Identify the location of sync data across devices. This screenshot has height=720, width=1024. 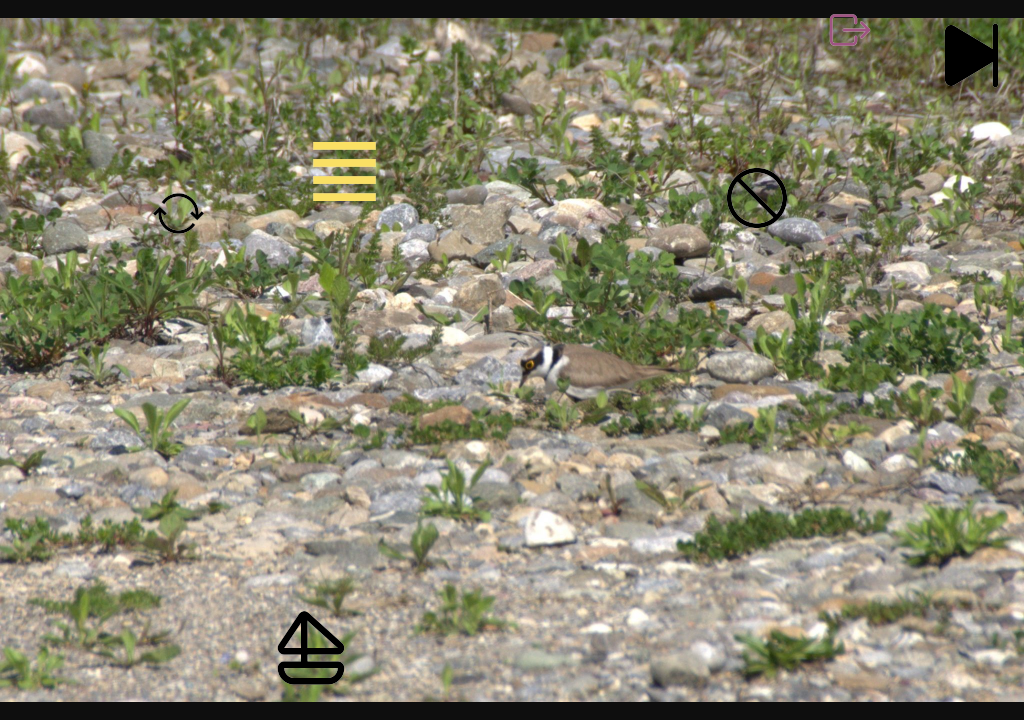
(178, 213).